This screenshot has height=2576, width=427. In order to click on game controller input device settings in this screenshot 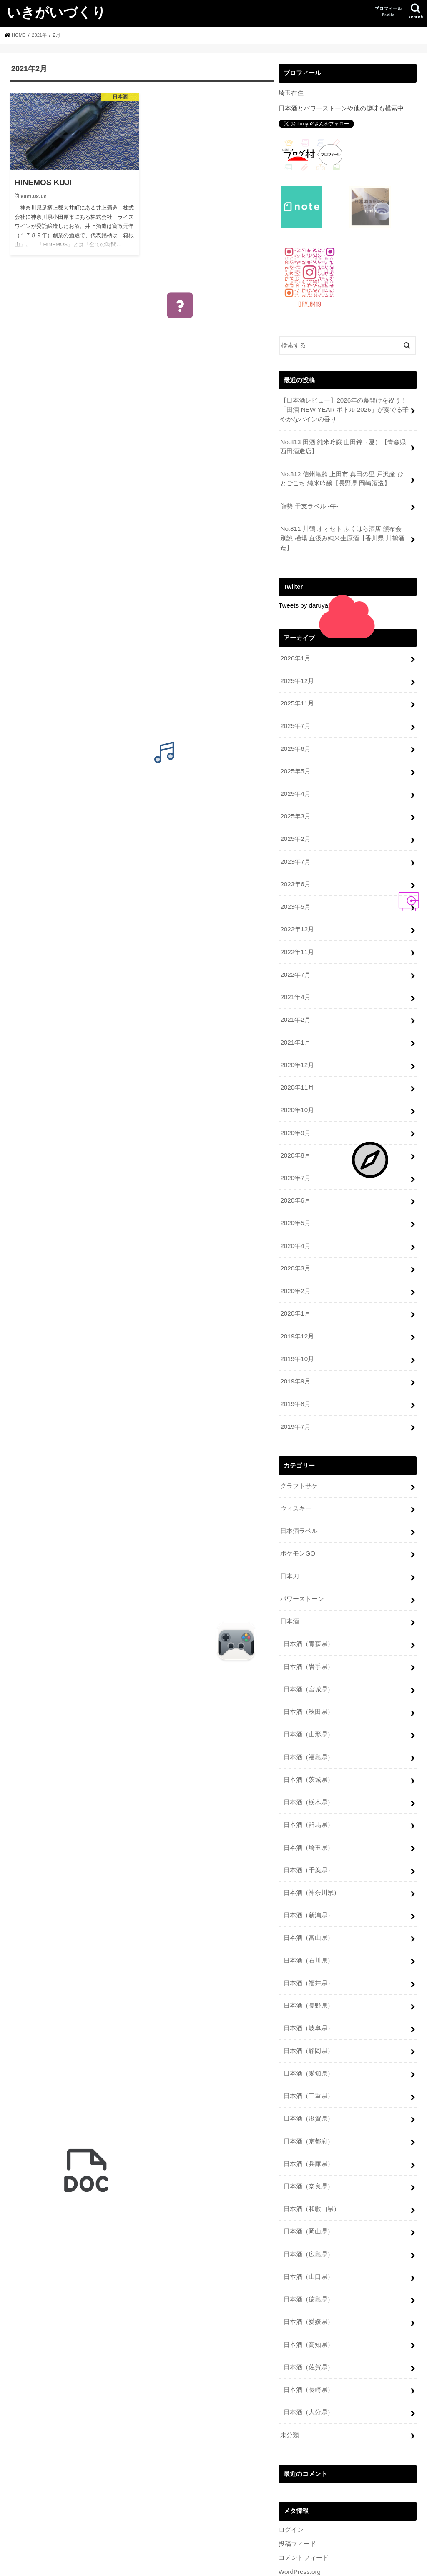, I will do `click(236, 1641)`.